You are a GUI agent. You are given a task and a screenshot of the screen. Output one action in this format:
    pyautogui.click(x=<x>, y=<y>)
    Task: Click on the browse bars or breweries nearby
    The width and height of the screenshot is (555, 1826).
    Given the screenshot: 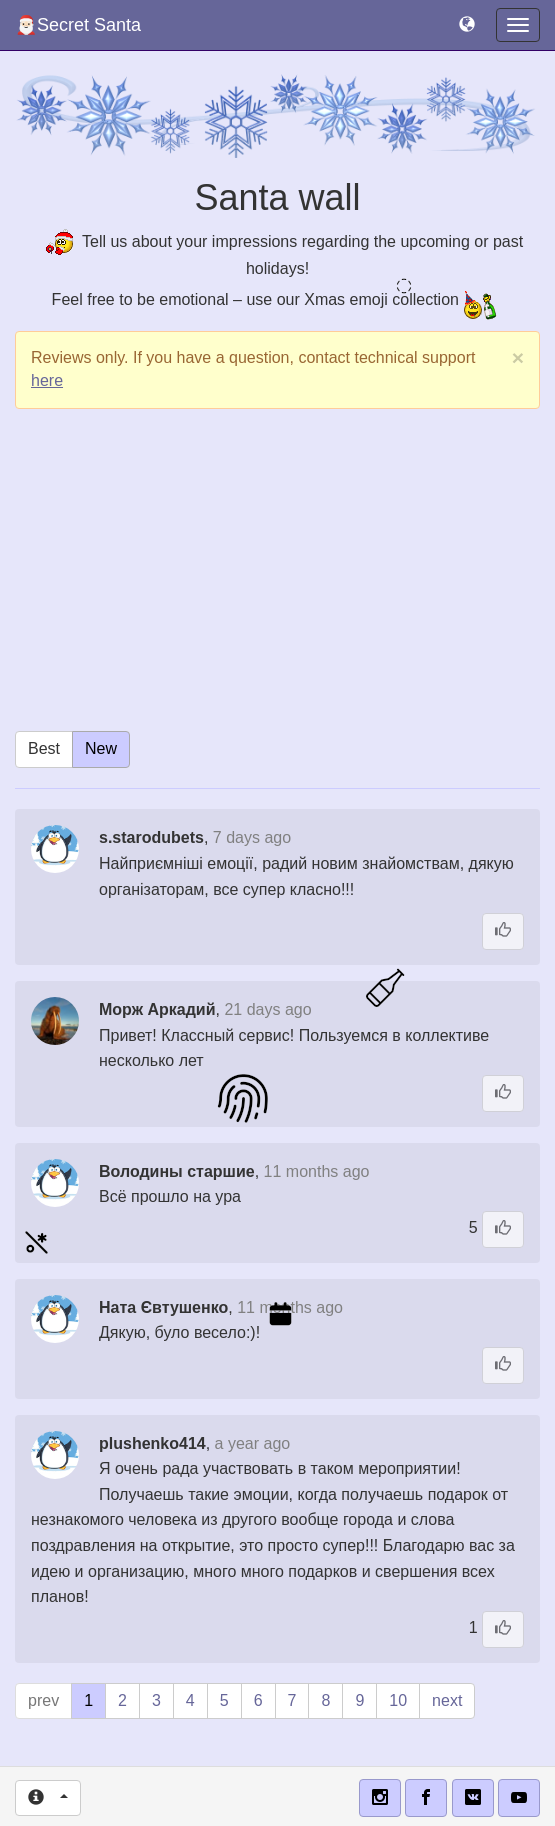 What is the action you would take?
    pyautogui.click(x=384, y=988)
    